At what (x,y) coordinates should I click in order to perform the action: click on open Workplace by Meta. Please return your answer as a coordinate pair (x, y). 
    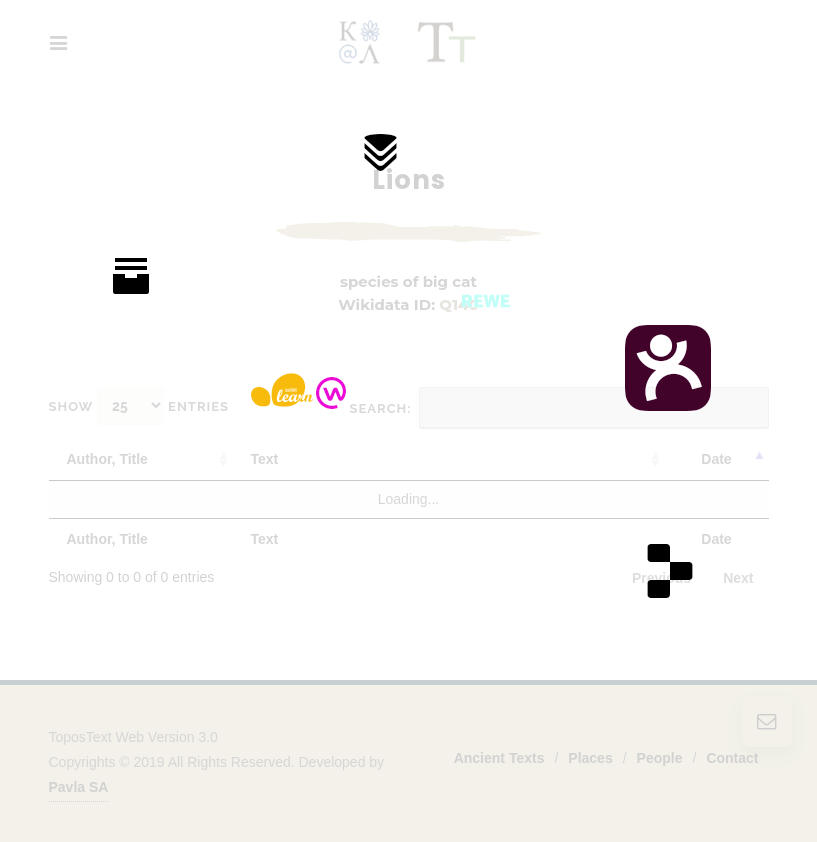
    Looking at the image, I should click on (331, 393).